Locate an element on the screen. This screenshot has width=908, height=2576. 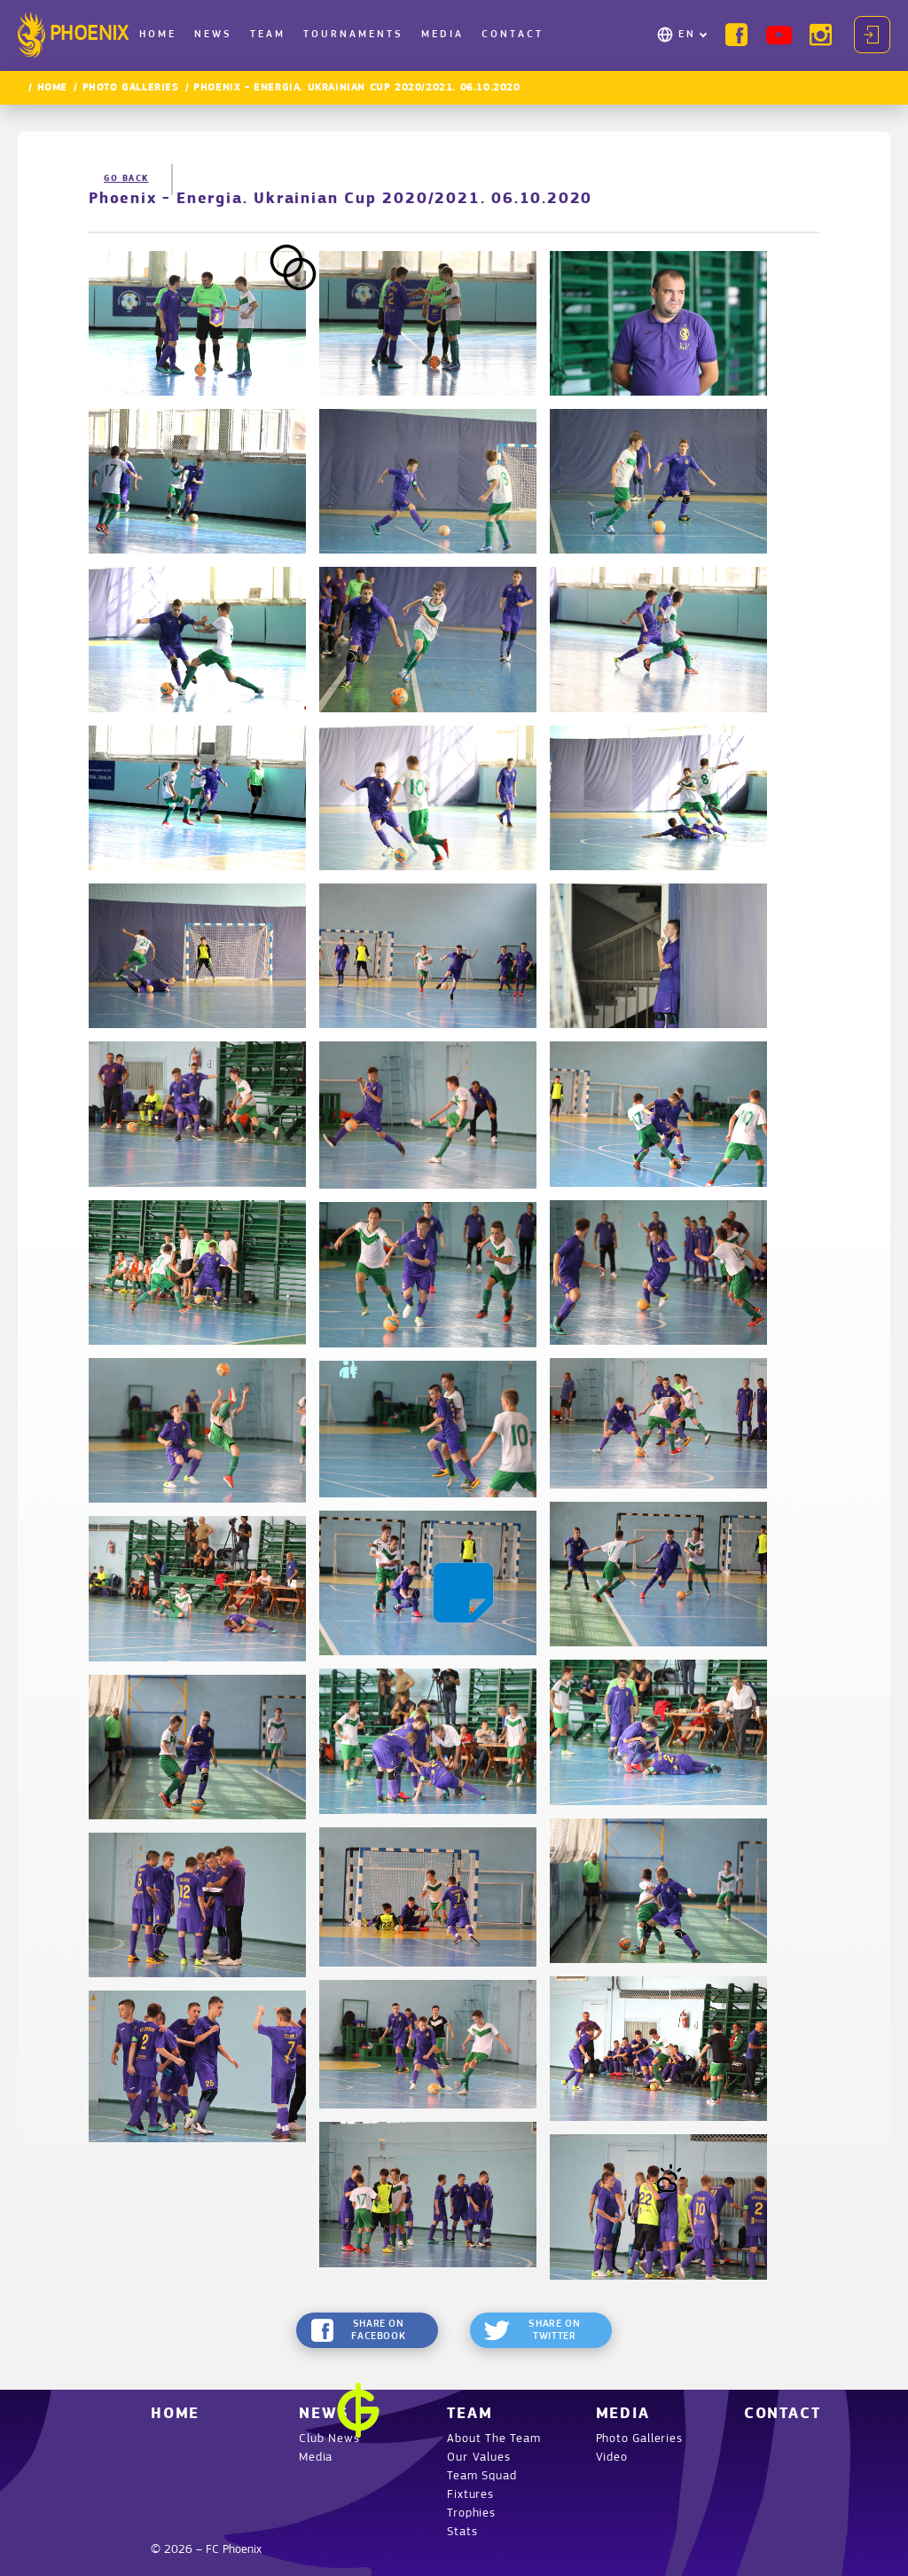
view current weather conditions is located at coordinates (670, 2178).